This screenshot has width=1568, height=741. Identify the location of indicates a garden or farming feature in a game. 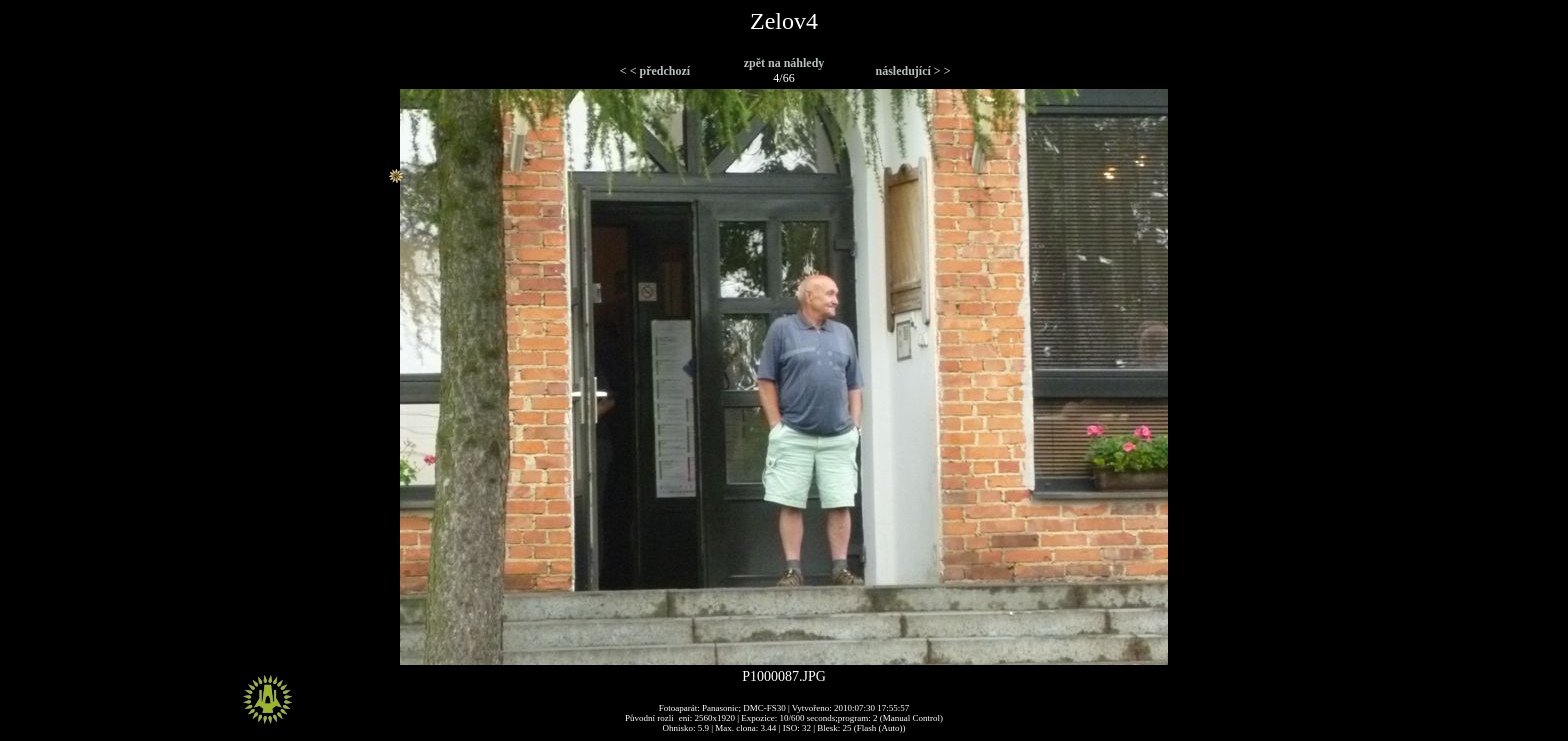
(396, 176).